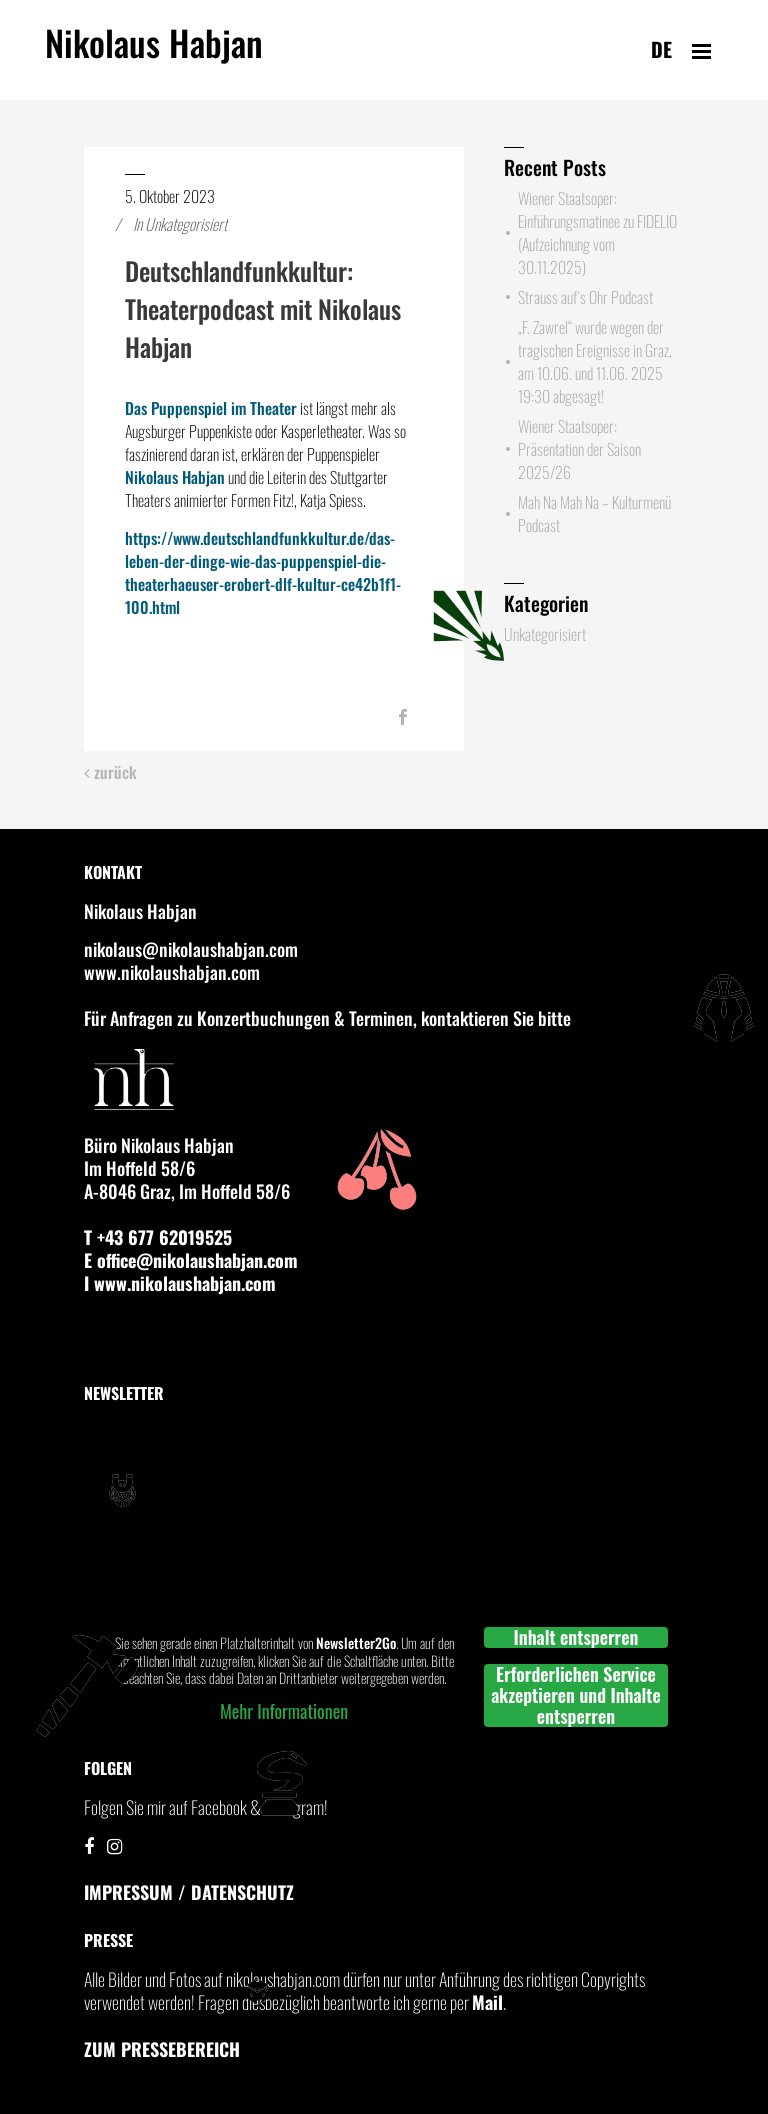 The image size is (768, 2114). Describe the element at coordinates (87, 1685) in the screenshot. I see `access building or construction tools` at that location.